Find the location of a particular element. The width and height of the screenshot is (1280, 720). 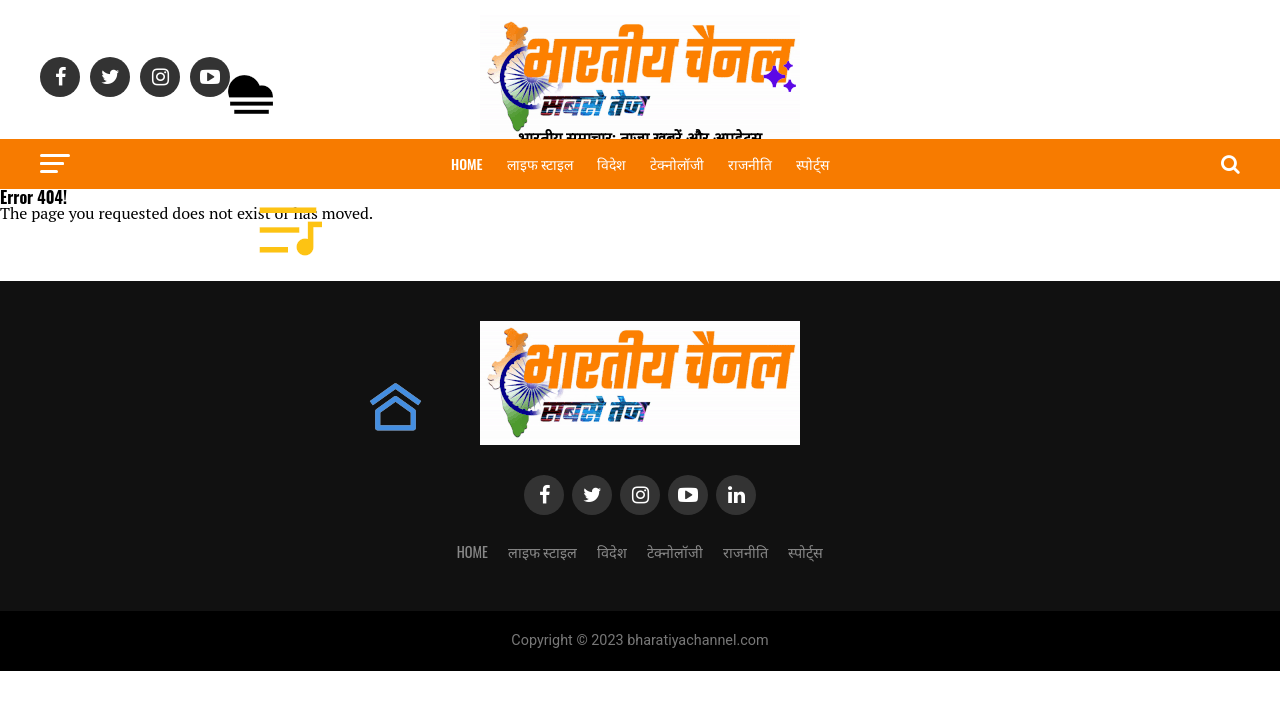

view your playlist is located at coordinates (288, 230).